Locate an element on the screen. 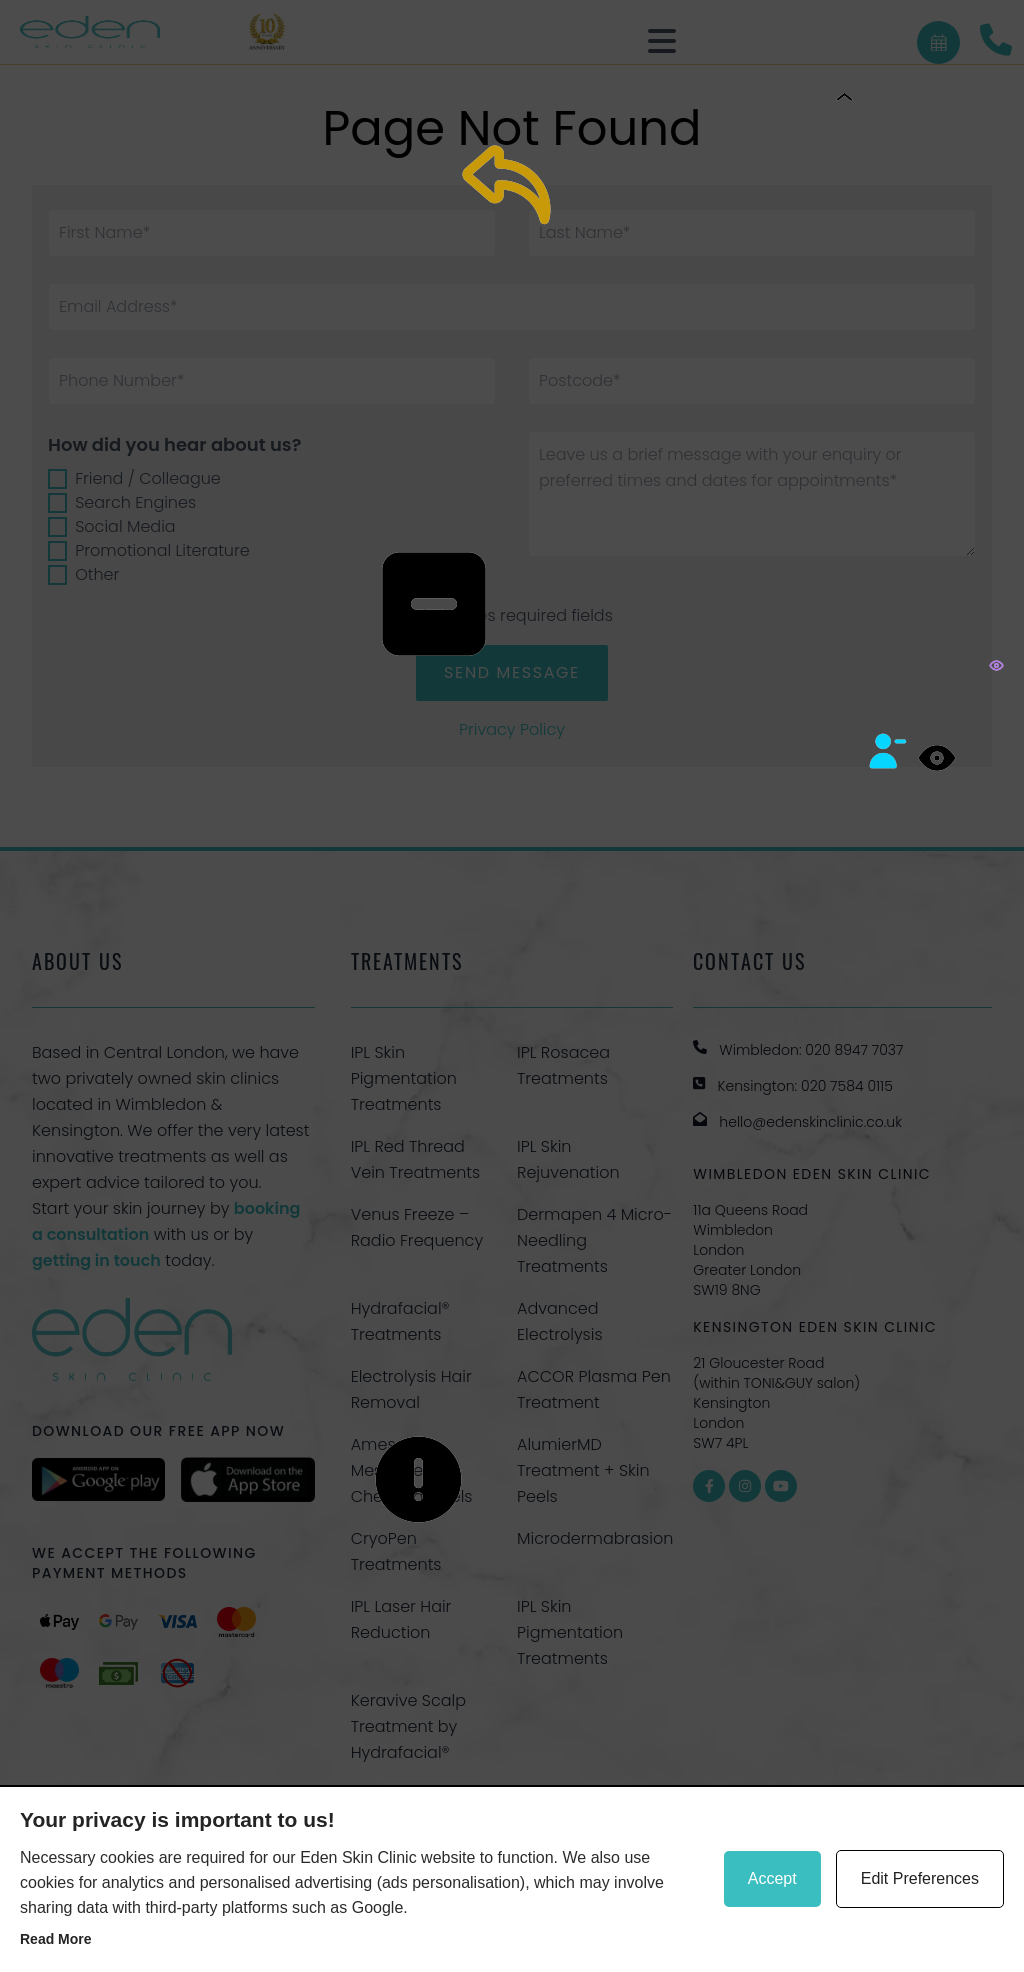 The width and height of the screenshot is (1024, 1972). indicates an error or warning state is located at coordinates (418, 1479).